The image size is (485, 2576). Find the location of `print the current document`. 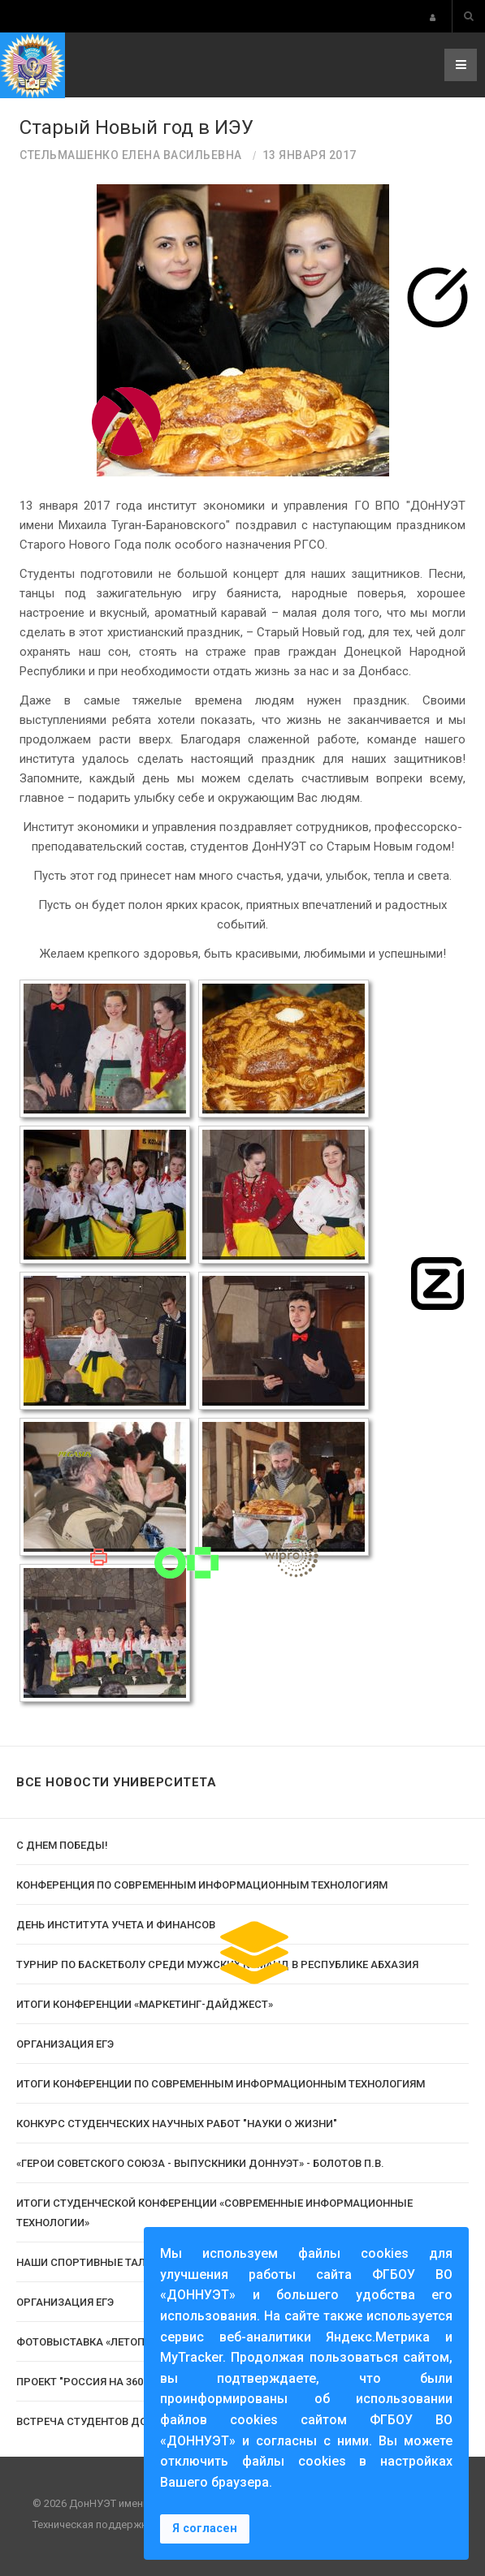

print the current document is located at coordinates (98, 1557).